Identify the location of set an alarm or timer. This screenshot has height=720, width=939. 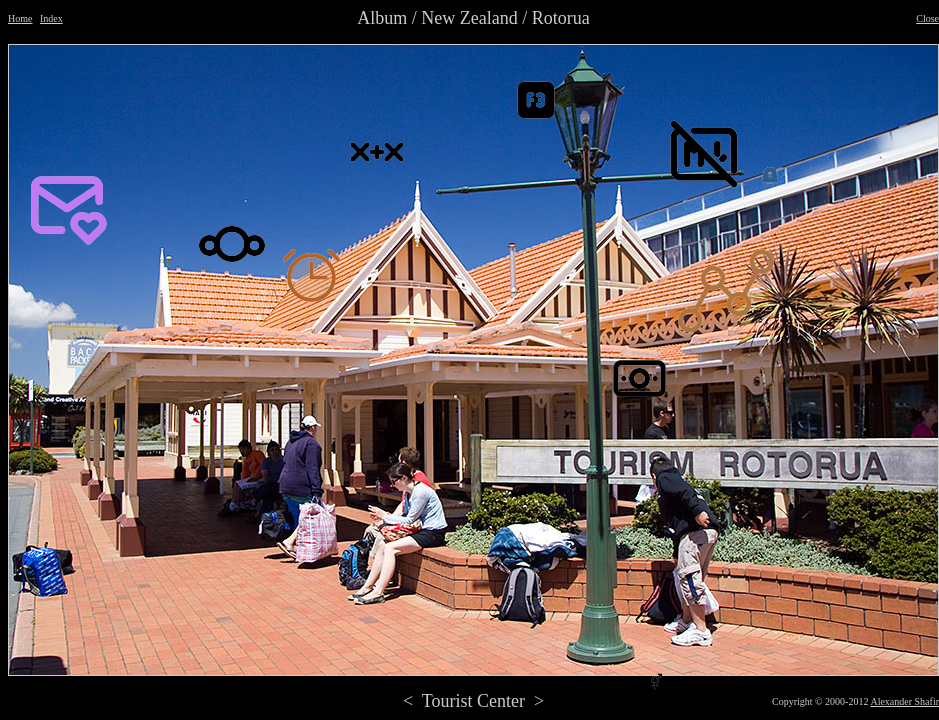
(311, 275).